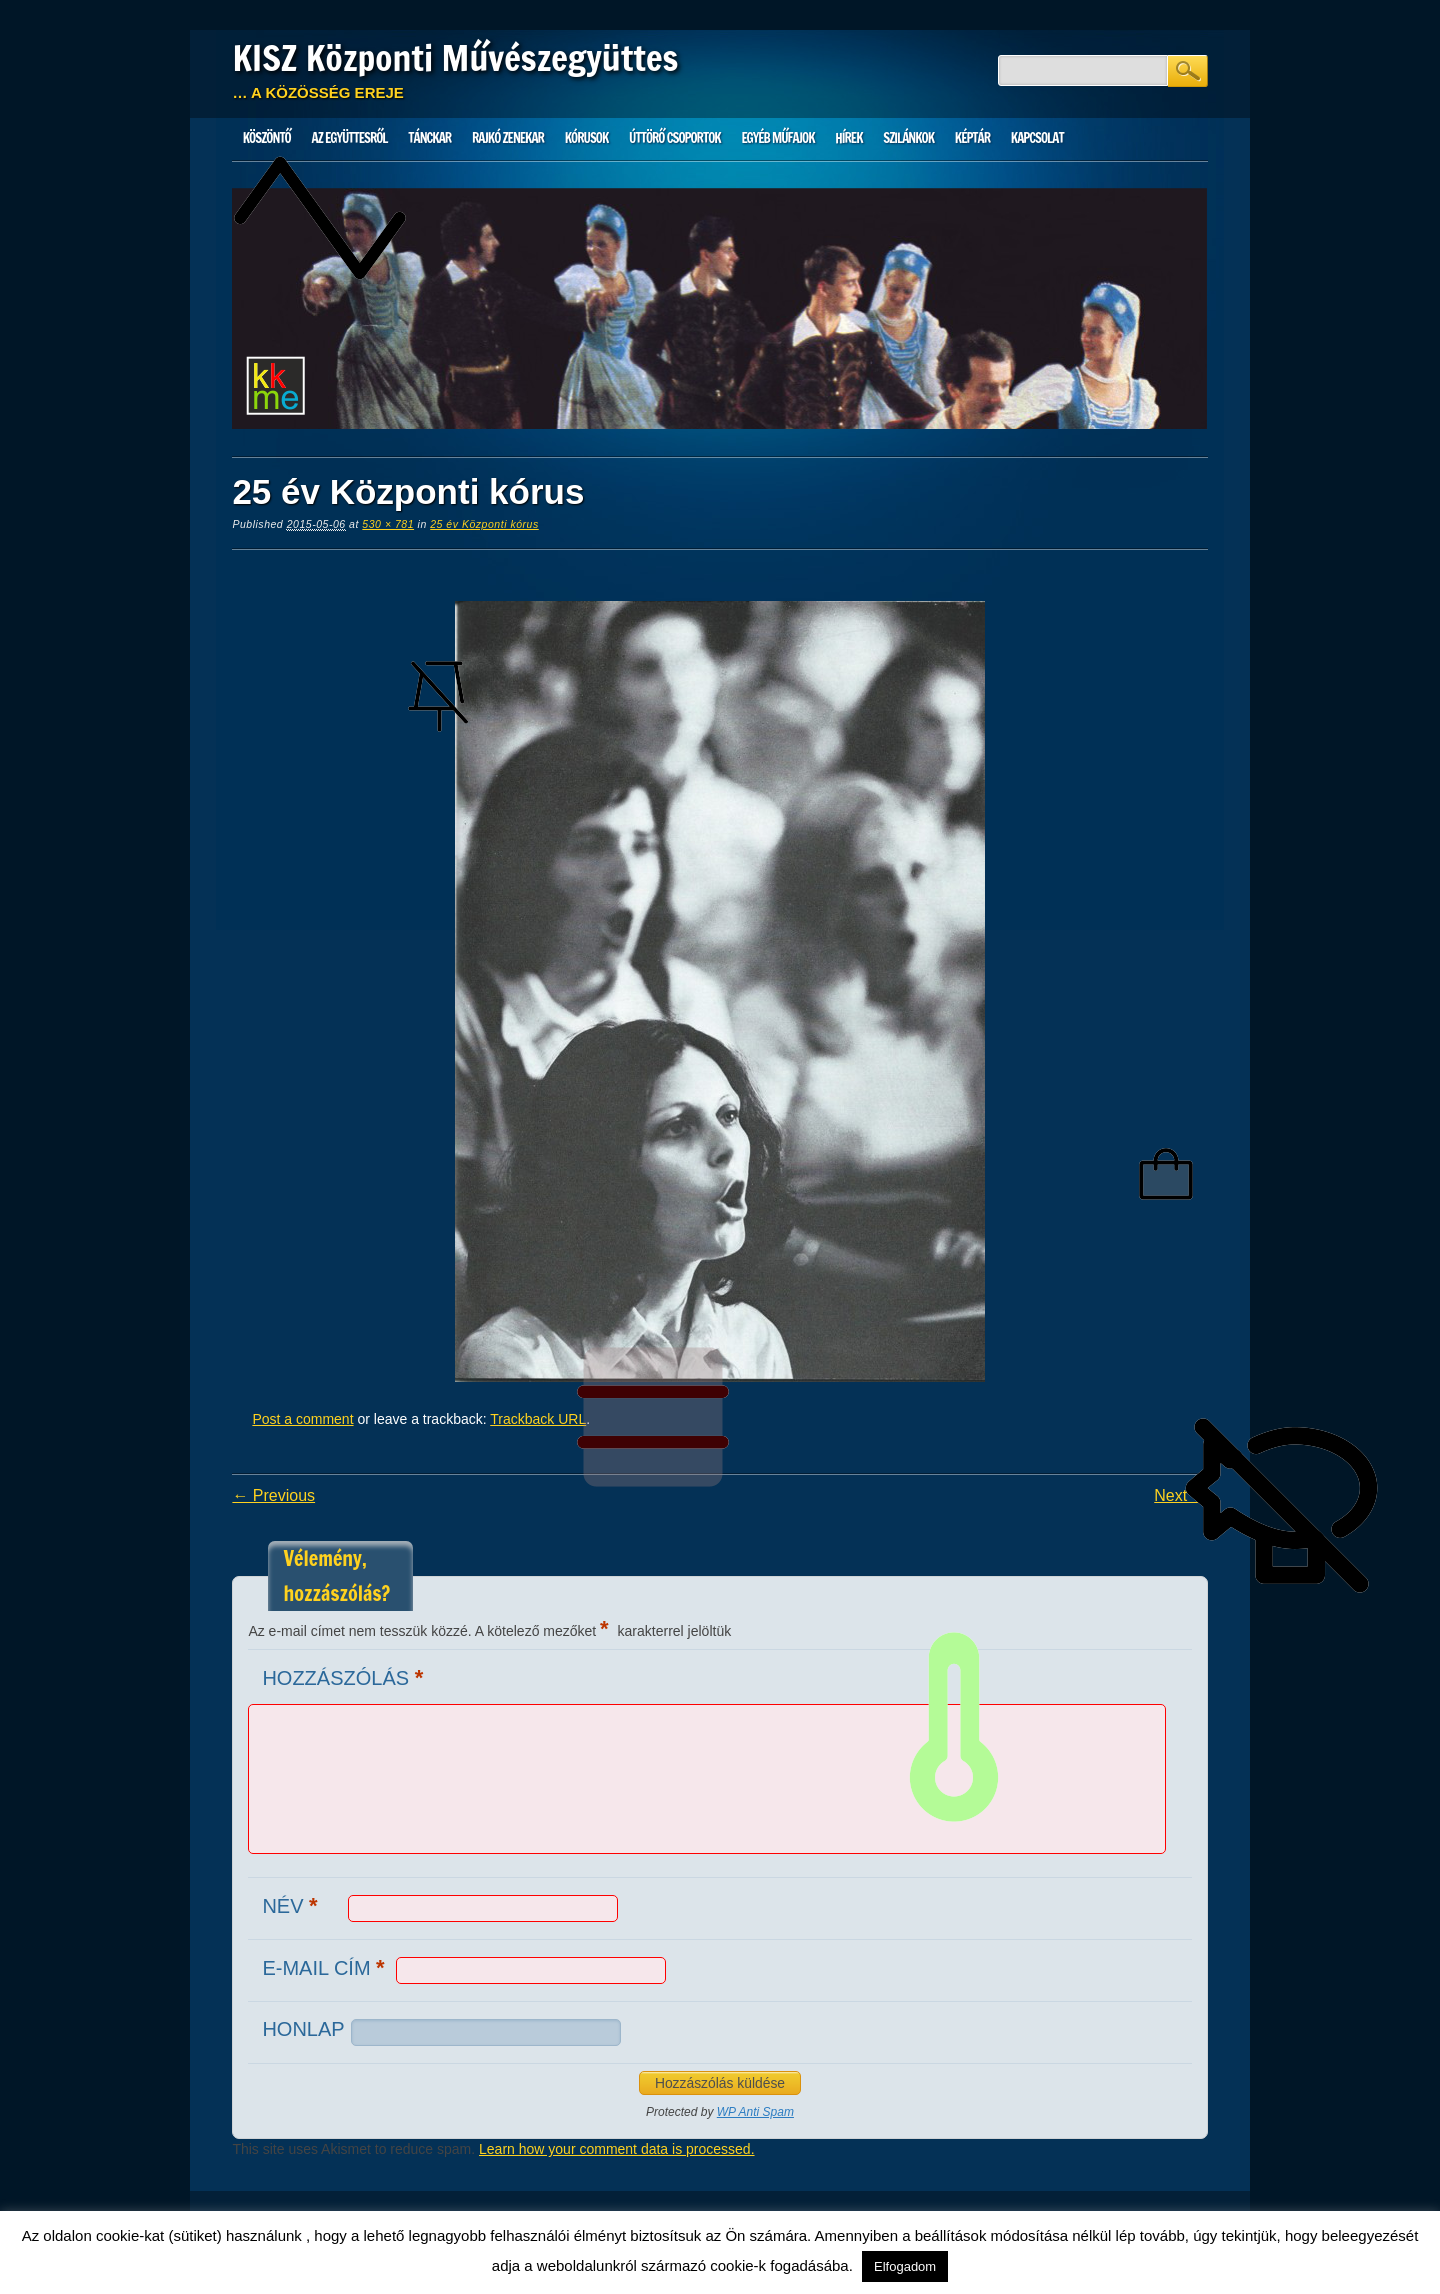 The width and height of the screenshot is (1440, 2294). Describe the element at coordinates (1166, 1177) in the screenshot. I see `view your shopping bag` at that location.